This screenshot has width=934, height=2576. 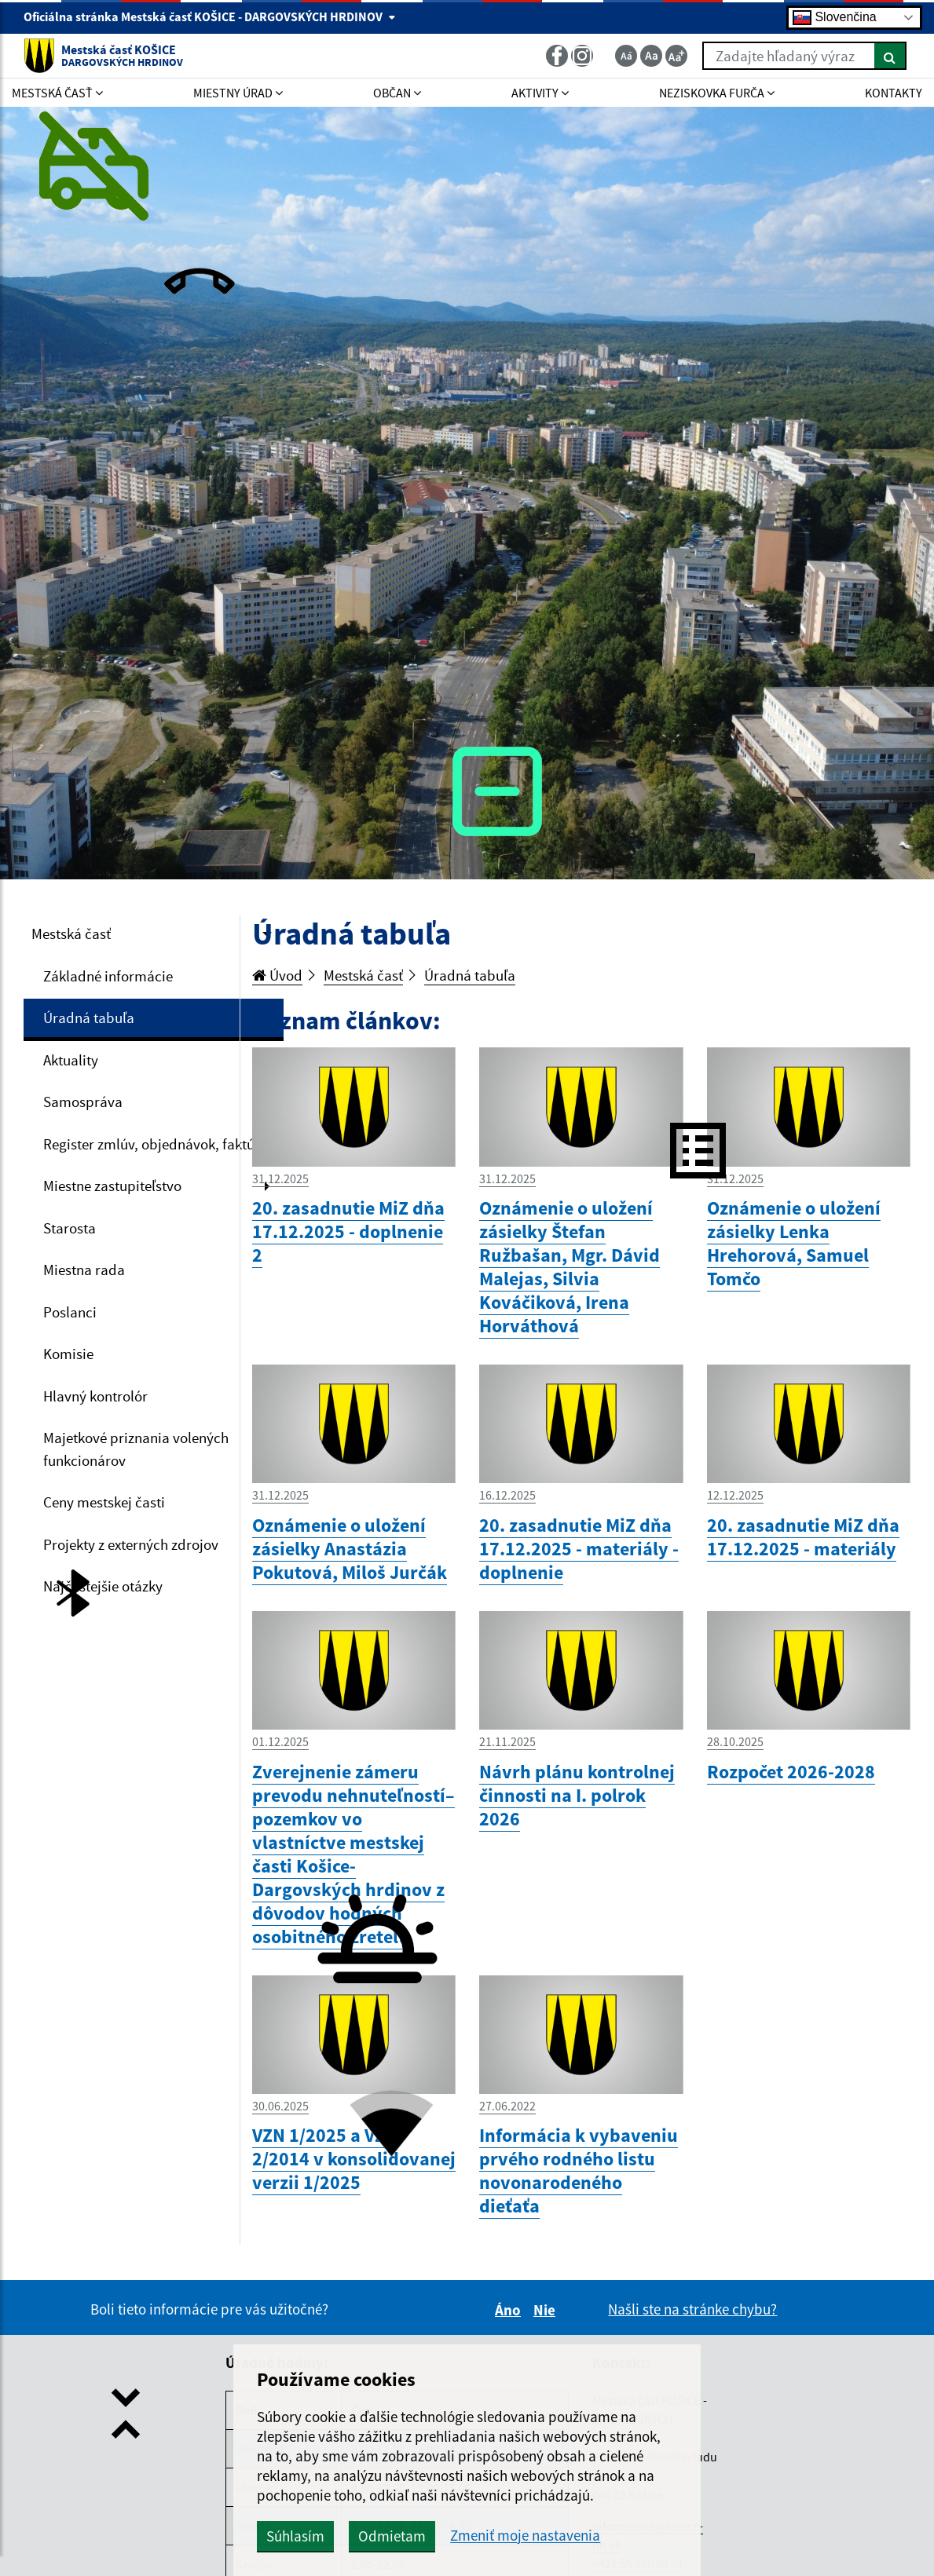 I want to click on collapse expanded content, so click(x=126, y=2413).